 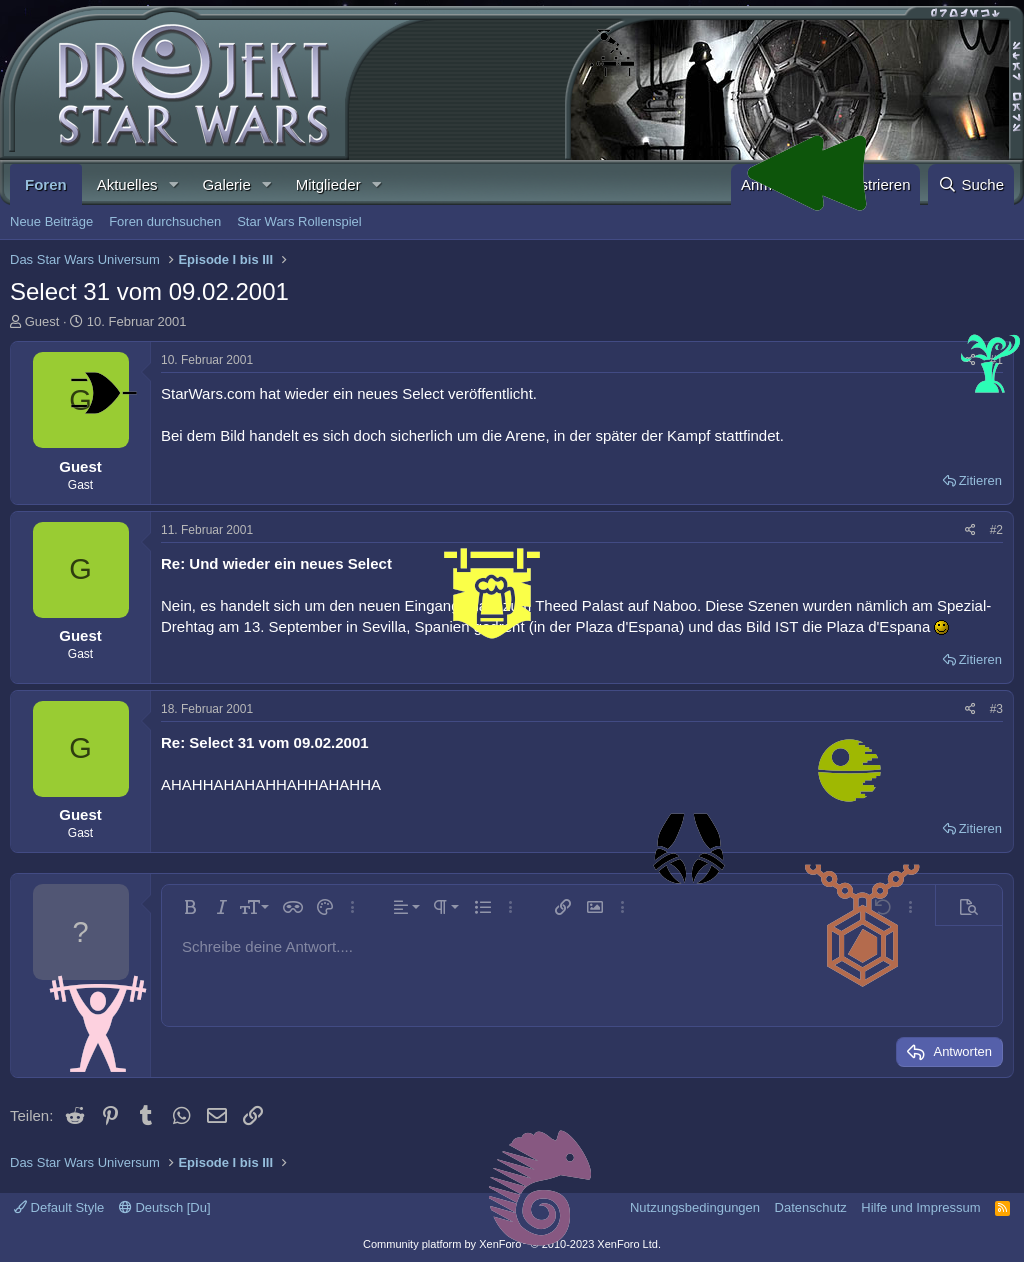 What do you see at coordinates (689, 848) in the screenshot?
I see `select claw attack ability` at bounding box center [689, 848].